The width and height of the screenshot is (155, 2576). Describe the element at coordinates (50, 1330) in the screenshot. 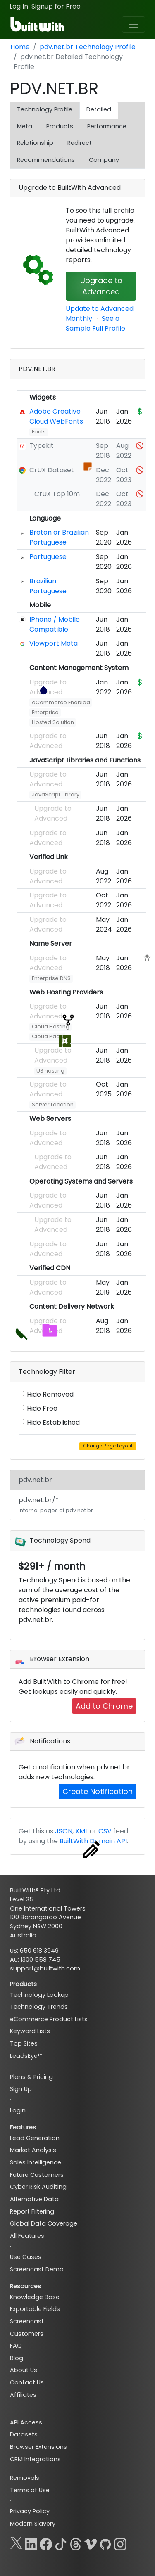

I see `view folder history or recent files` at that location.